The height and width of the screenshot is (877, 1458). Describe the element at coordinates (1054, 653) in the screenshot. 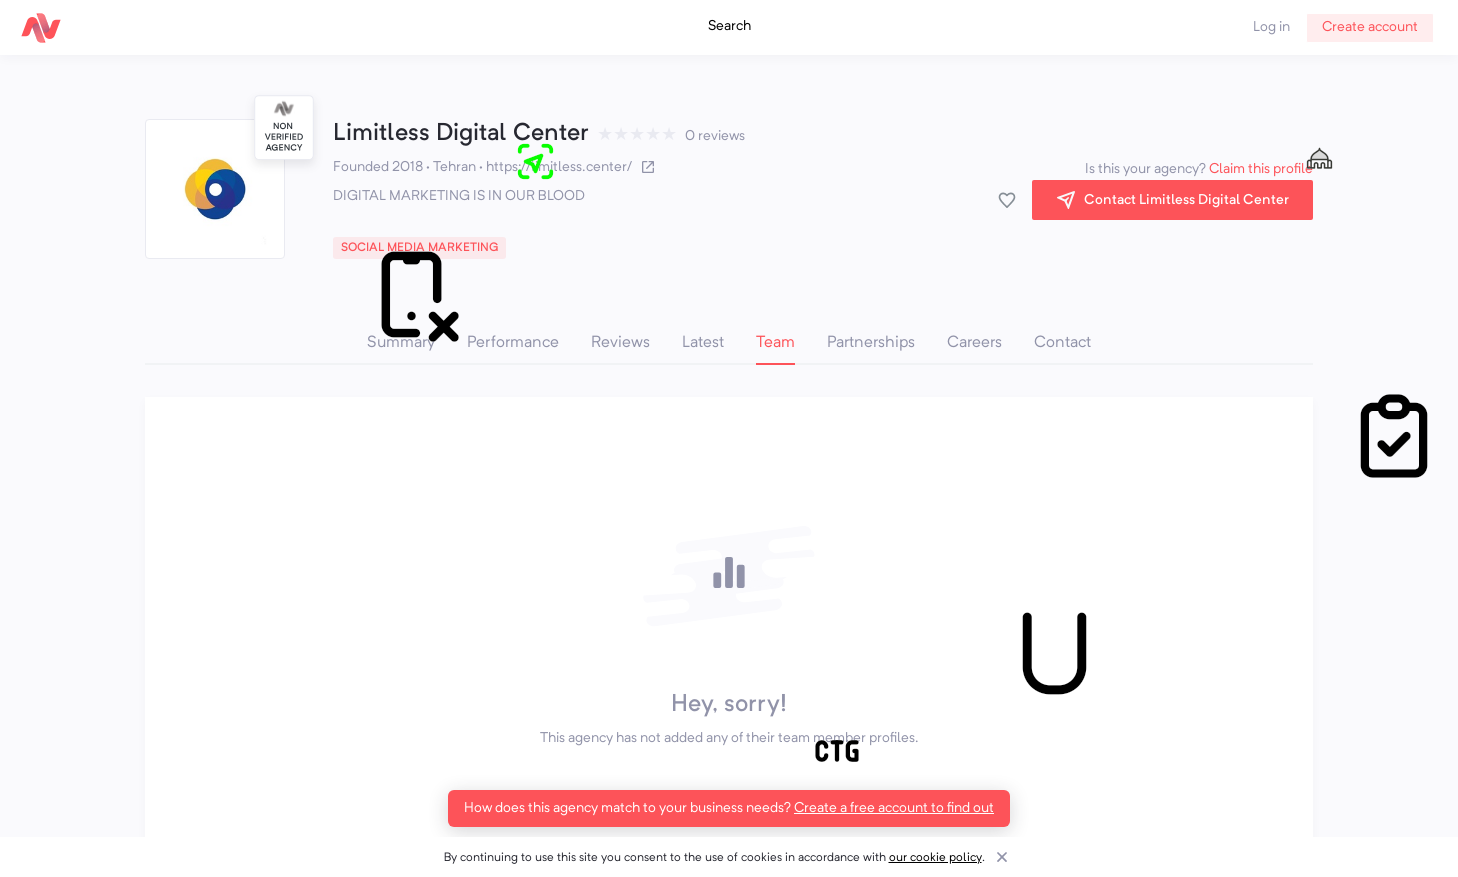

I see `represents the letter U in text or keyboard input` at that location.